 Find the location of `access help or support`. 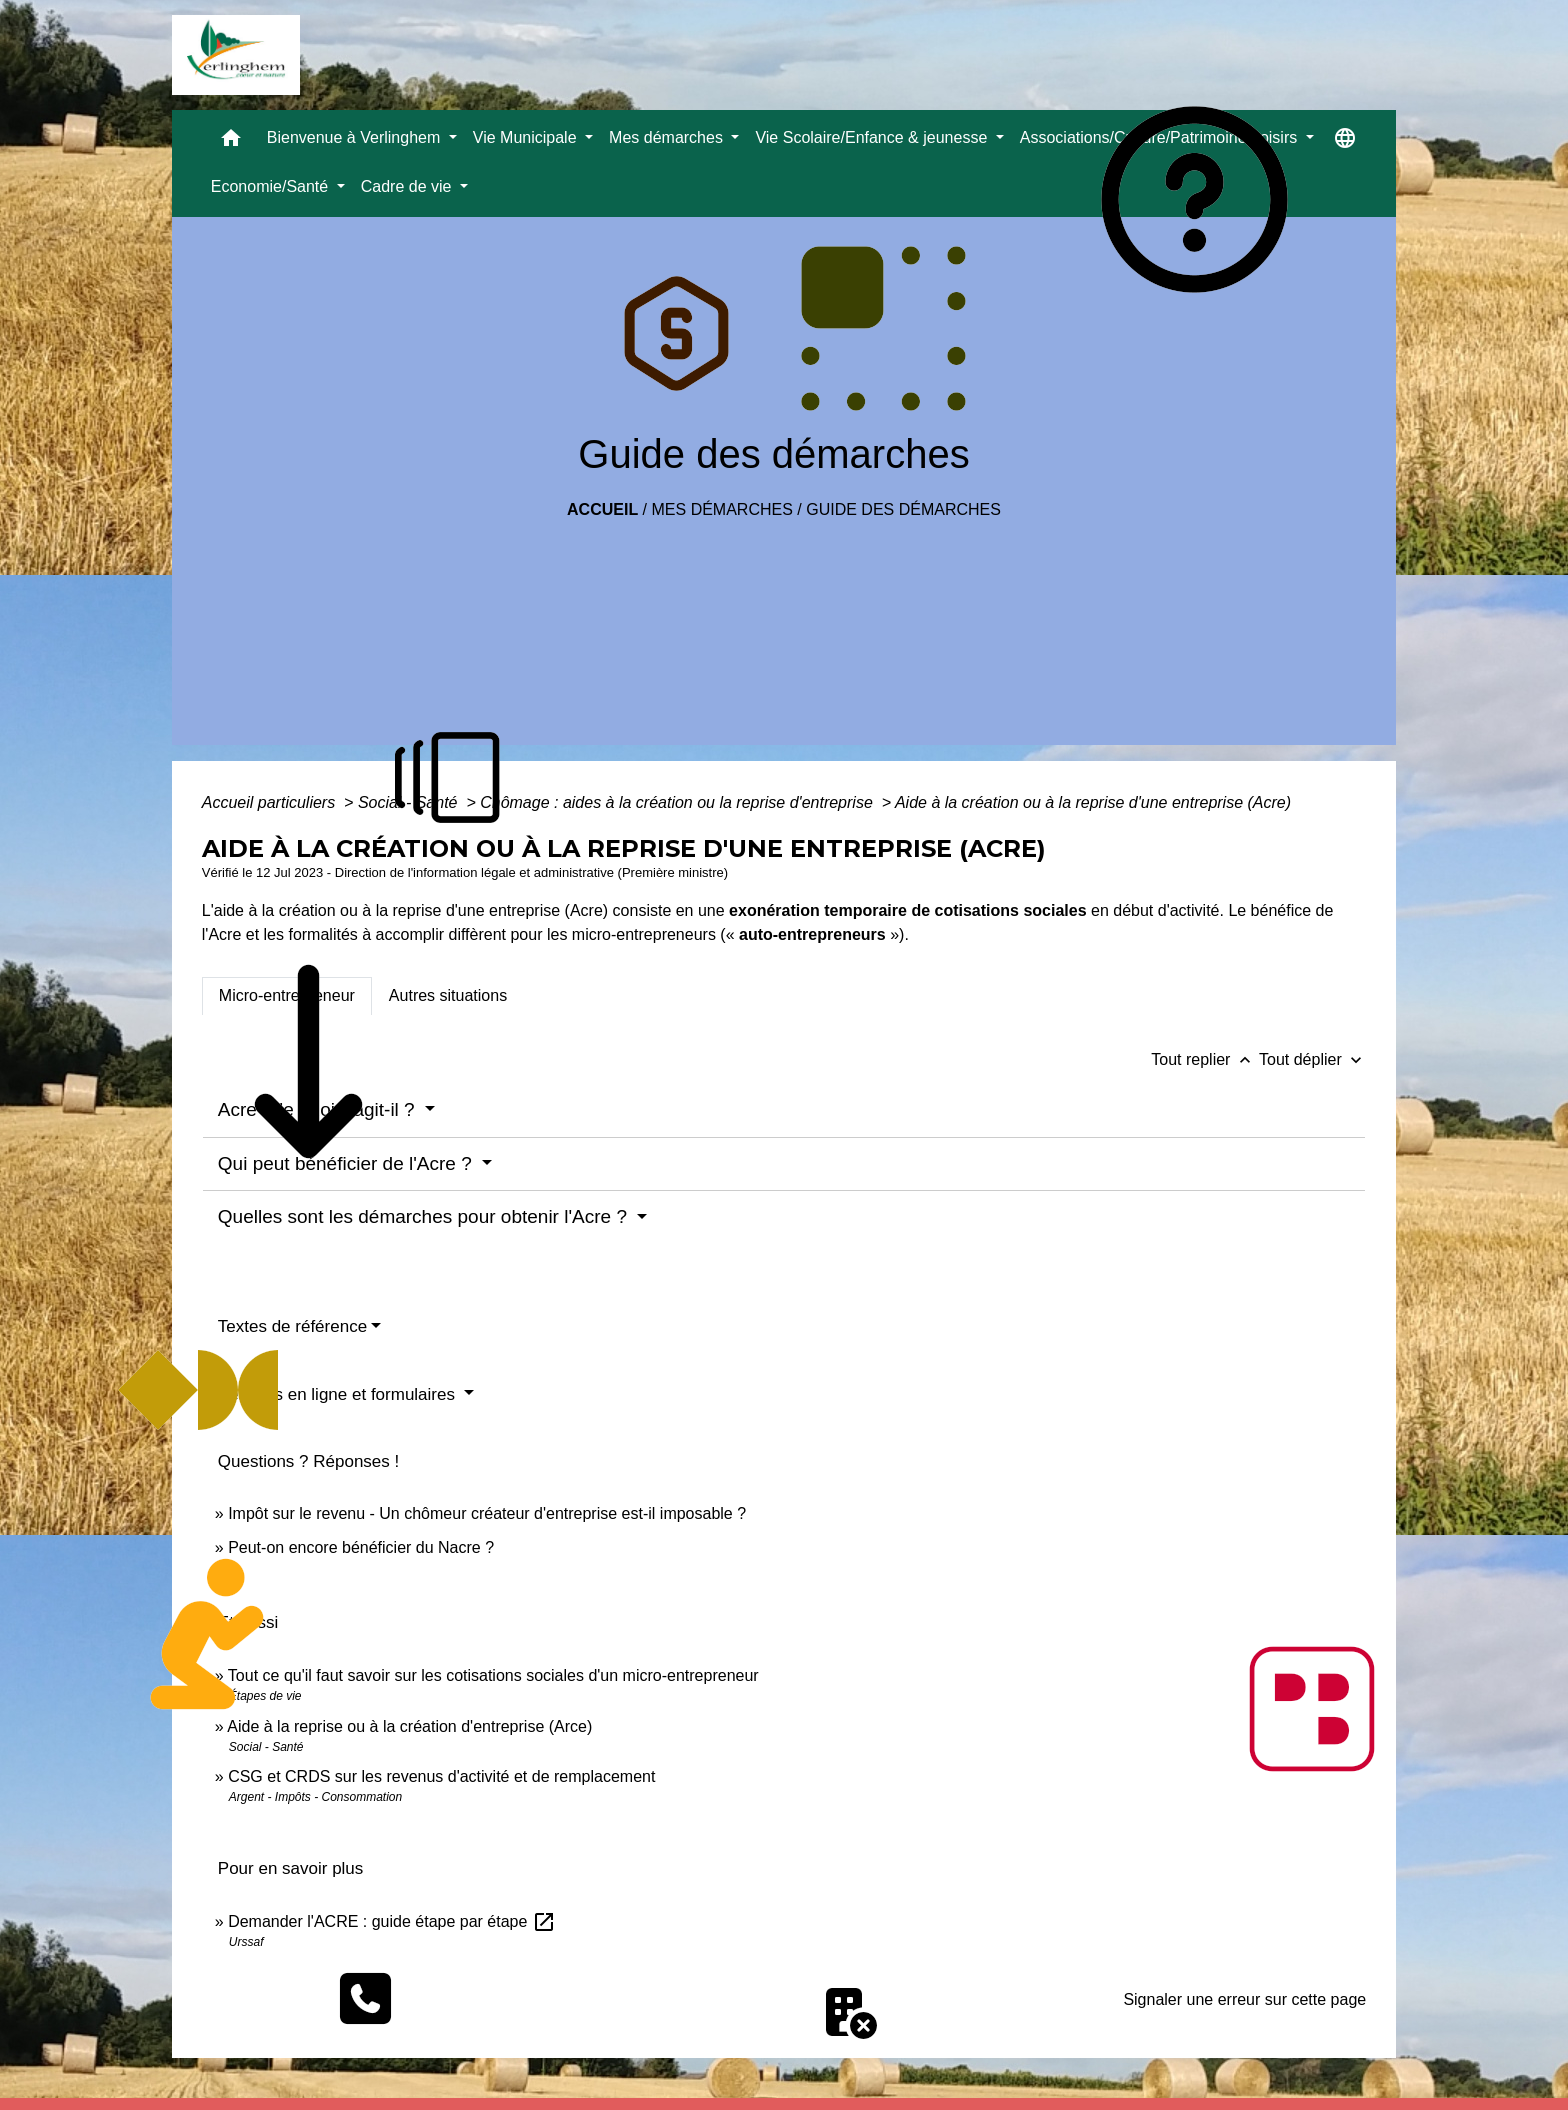

access help or support is located at coordinates (1194, 199).